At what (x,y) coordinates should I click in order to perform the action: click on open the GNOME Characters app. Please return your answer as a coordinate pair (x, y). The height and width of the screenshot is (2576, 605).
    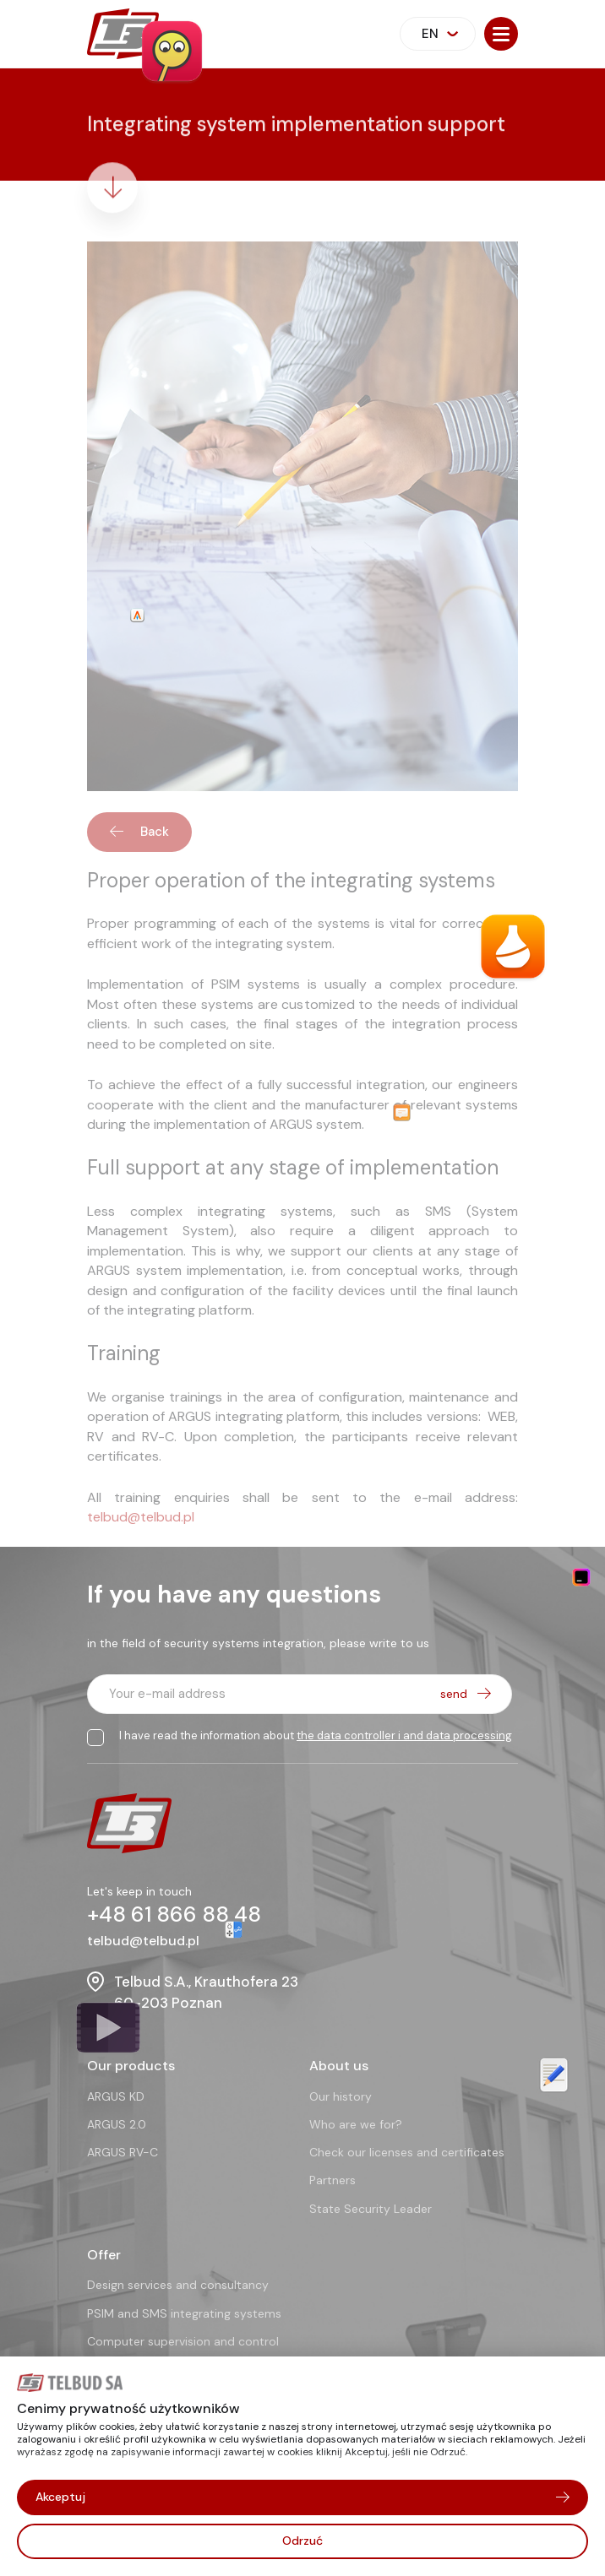
    Looking at the image, I should click on (233, 1929).